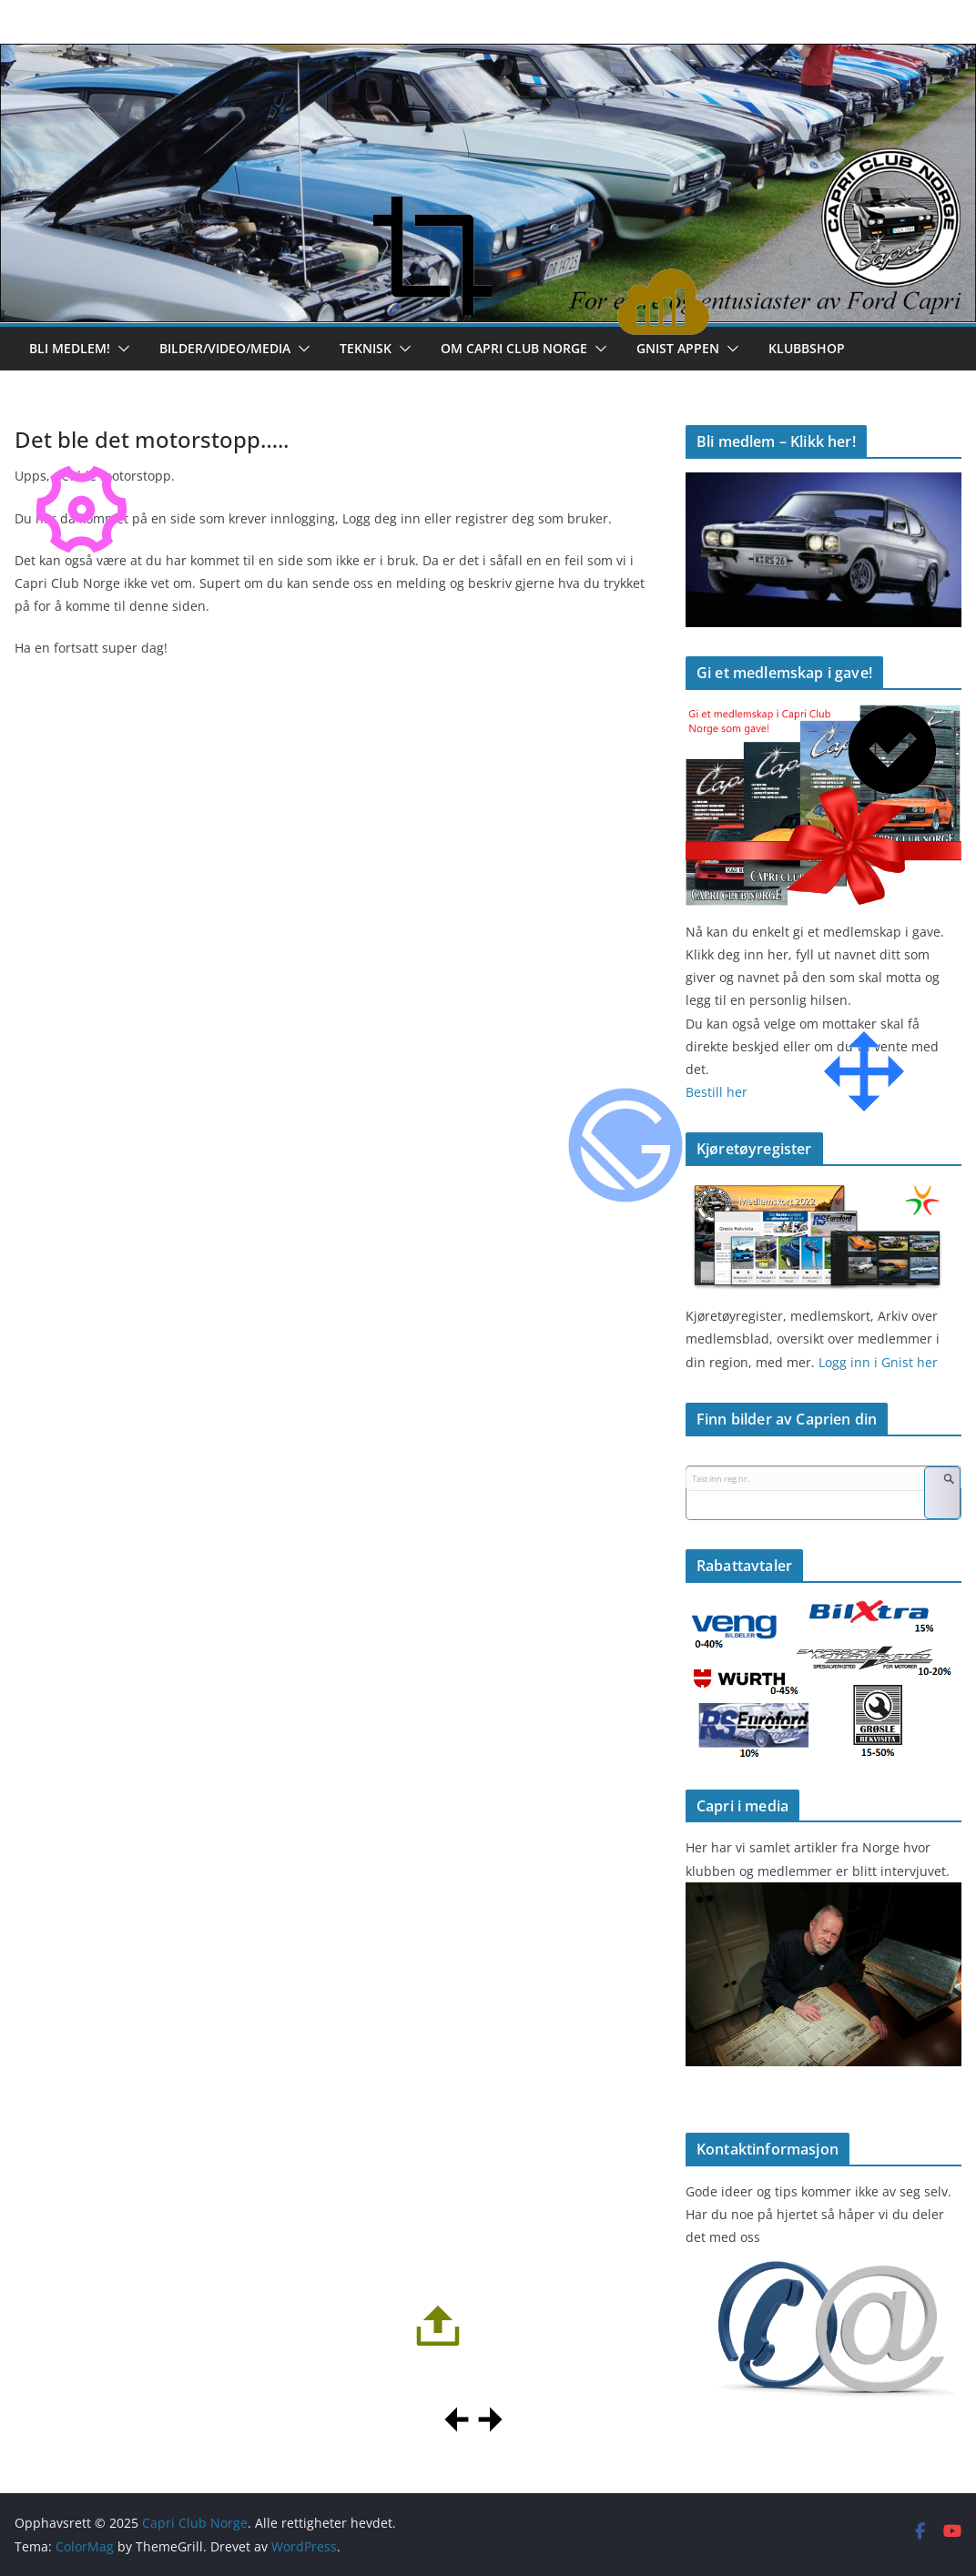 This screenshot has width=976, height=2576. Describe the element at coordinates (625, 1145) in the screenshot. I see `Gatsby framework logo` at that location.